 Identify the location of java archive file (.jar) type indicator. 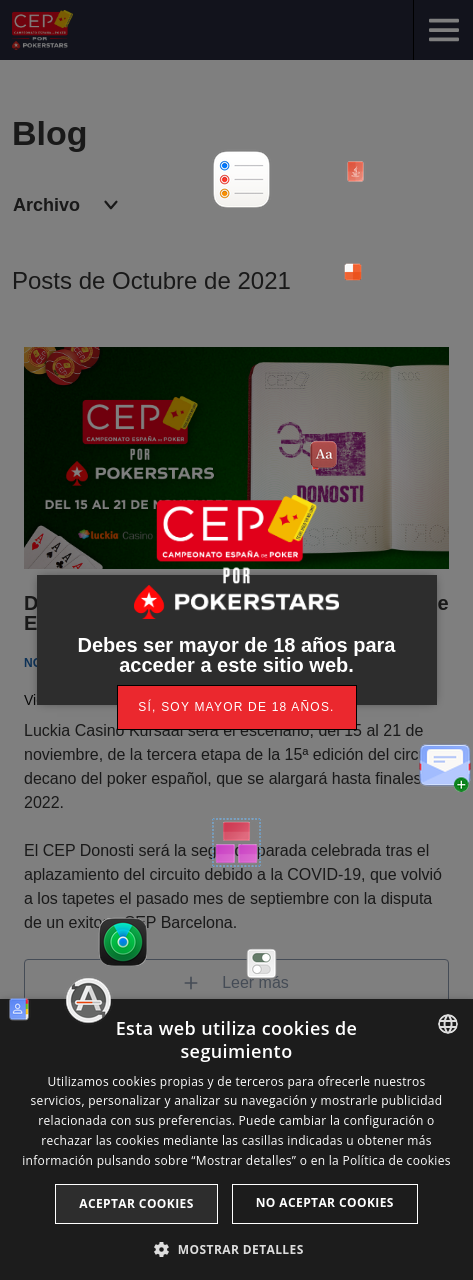
(355, 171).